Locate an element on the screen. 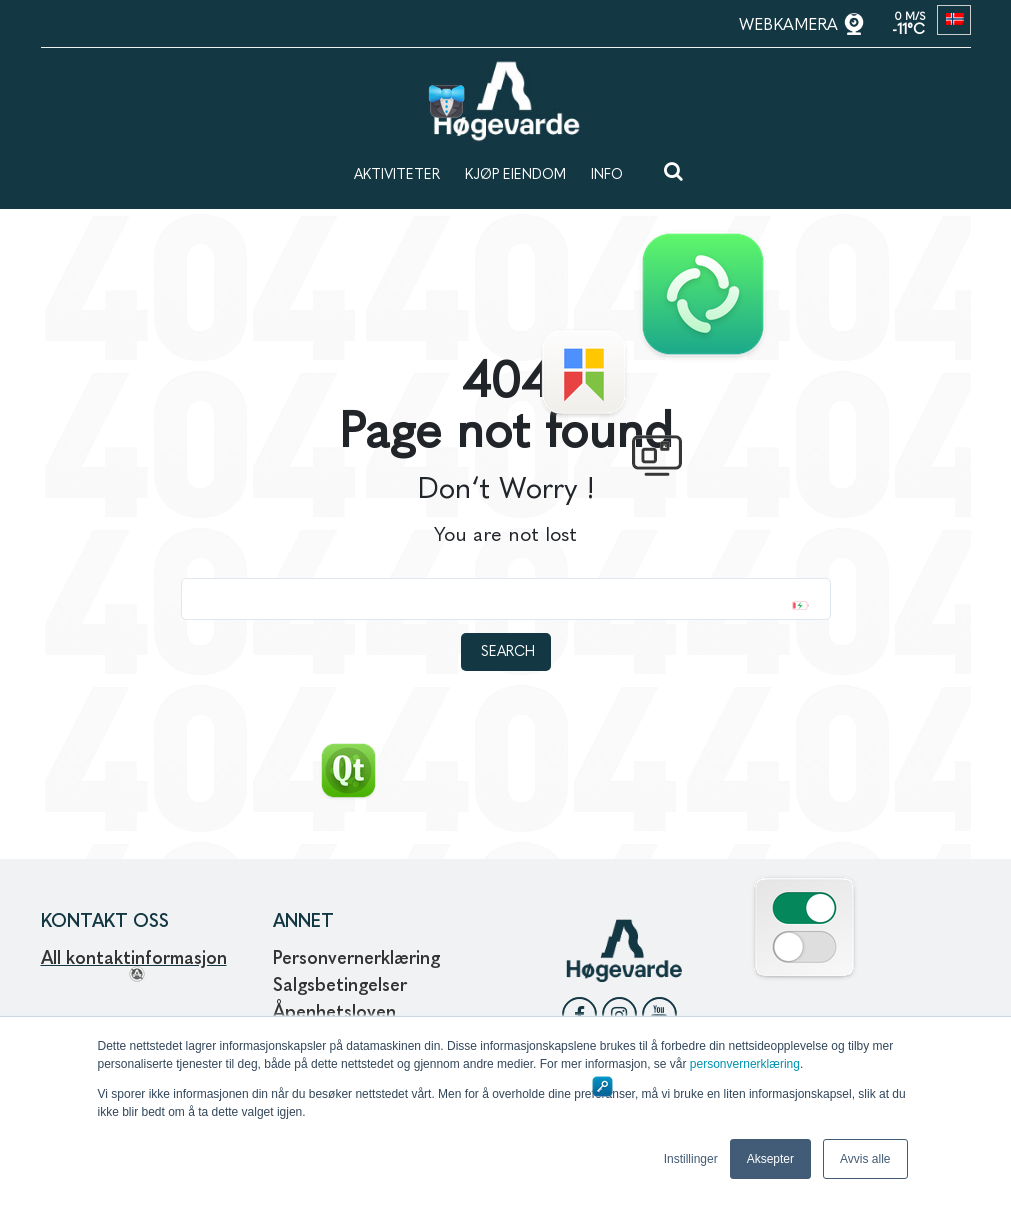 Image resolution: width=1011 pixels, height=1205 pixels. open butler app is located at coordinates (446, 101).